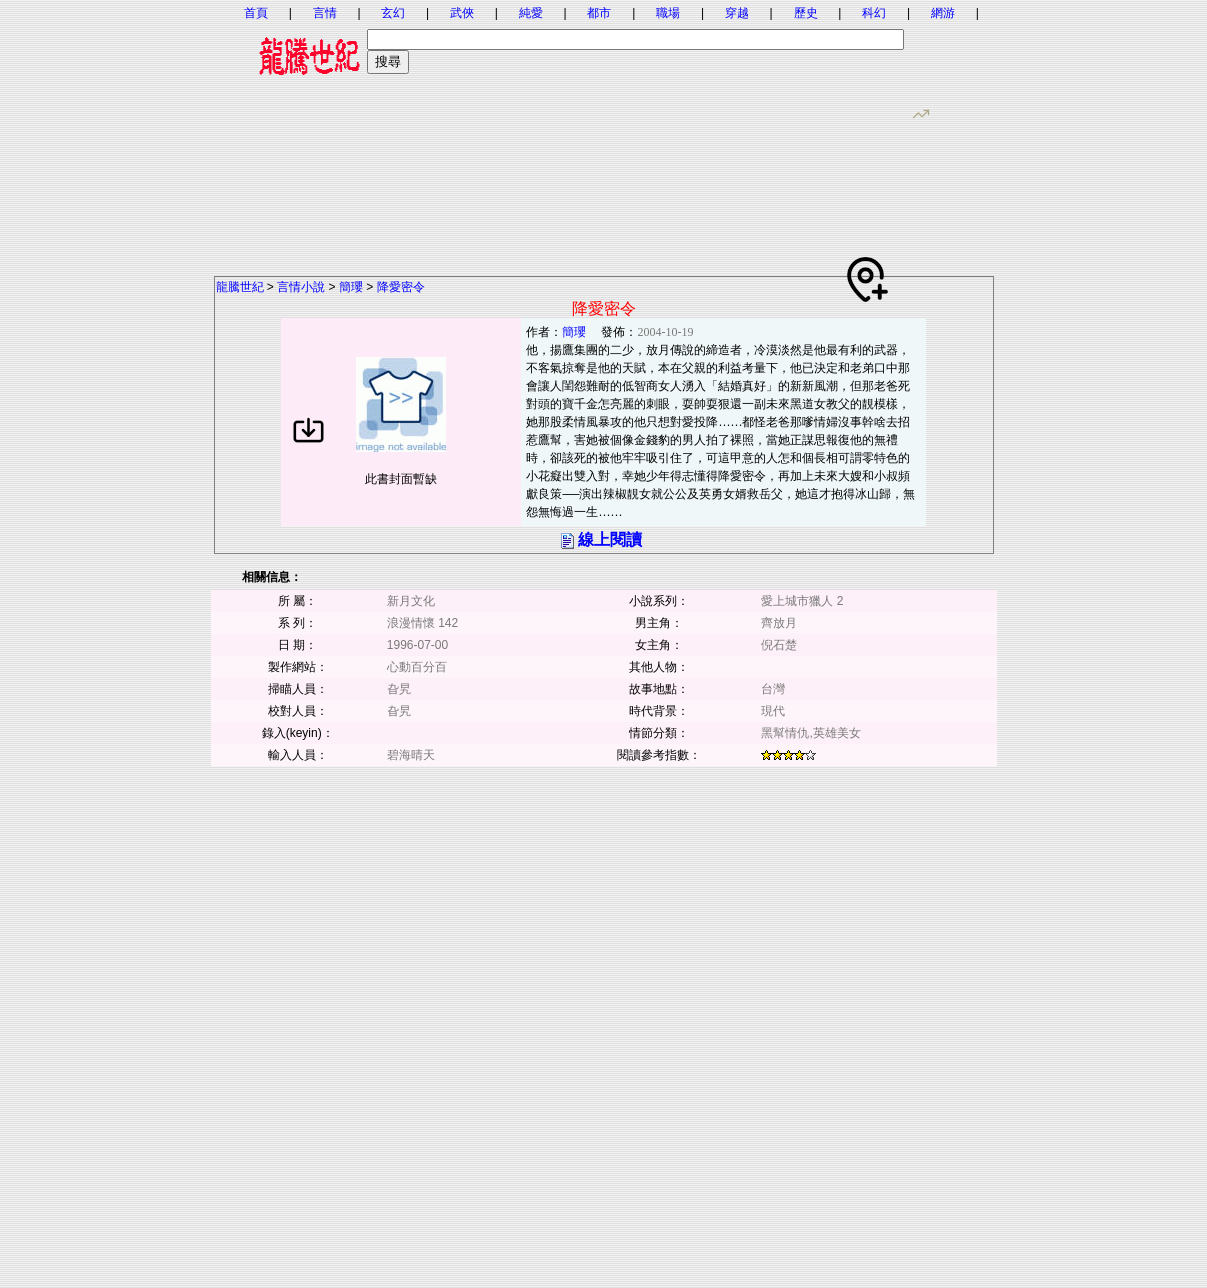 The image size is (1207, 1288). Describe the element at coordinates (308, 431) in the screenshot. I see `import a file or data into the app` at that location.